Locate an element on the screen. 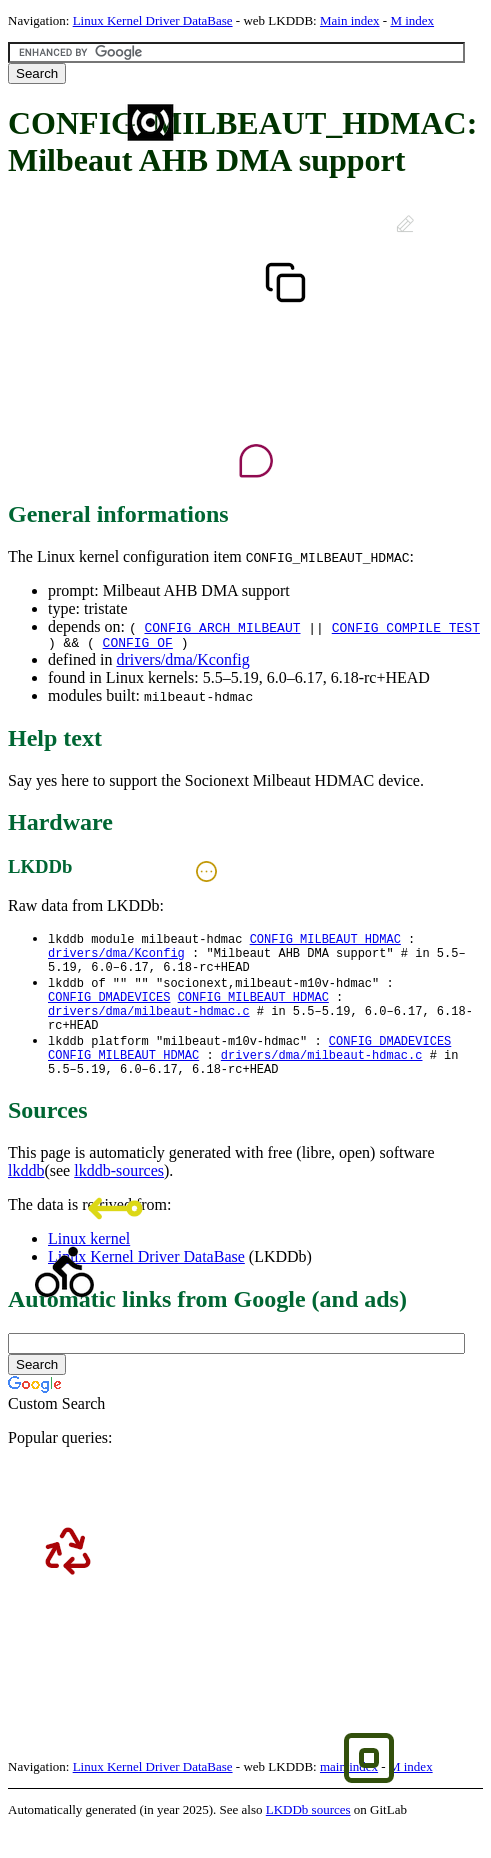 The height and width of the screenshot is (1858, 491). stop media playback is located at coordinates (369, 1758).